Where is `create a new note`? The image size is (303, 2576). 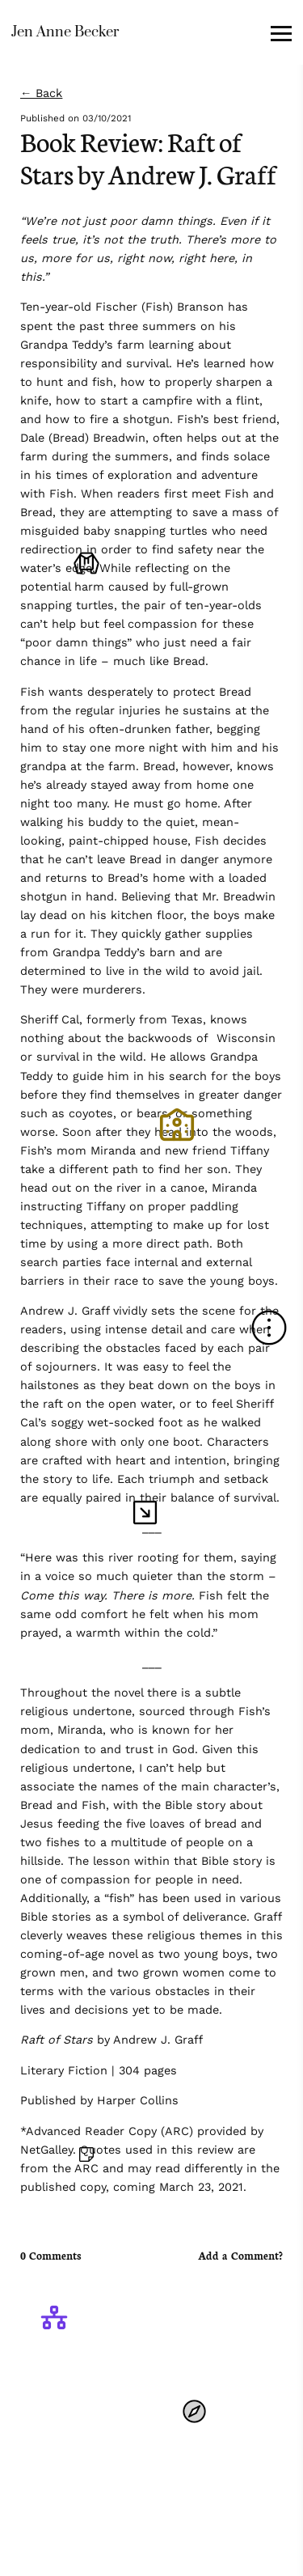
create a new note is located at coordinates (86, 2154).